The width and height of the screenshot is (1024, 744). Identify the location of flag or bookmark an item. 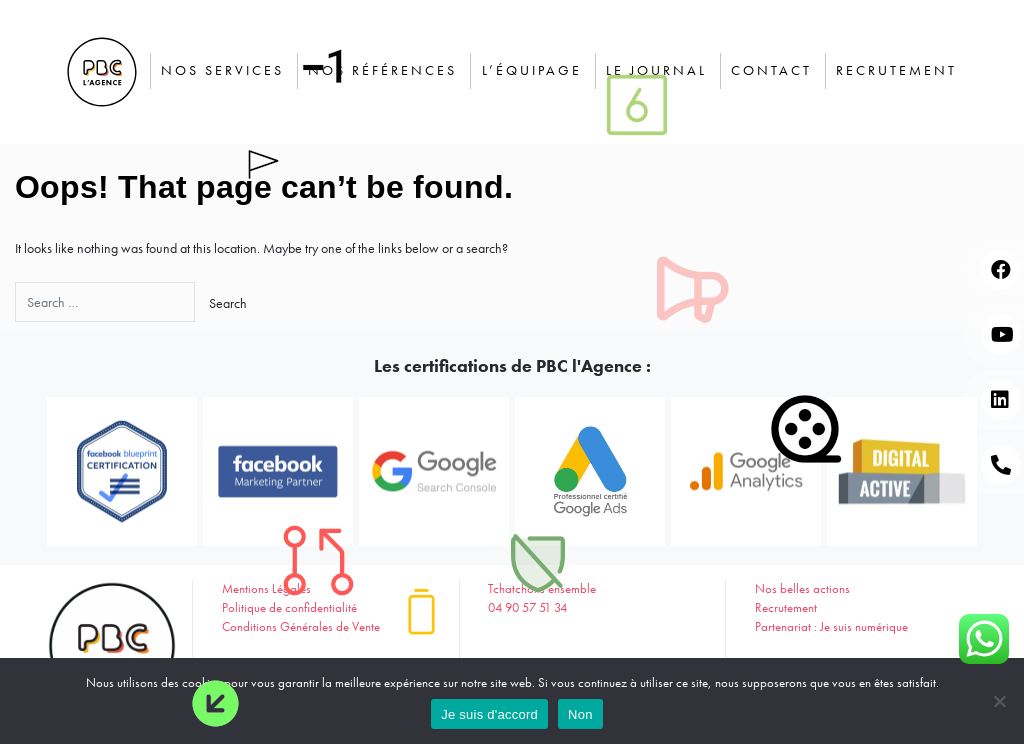
(260, 164).